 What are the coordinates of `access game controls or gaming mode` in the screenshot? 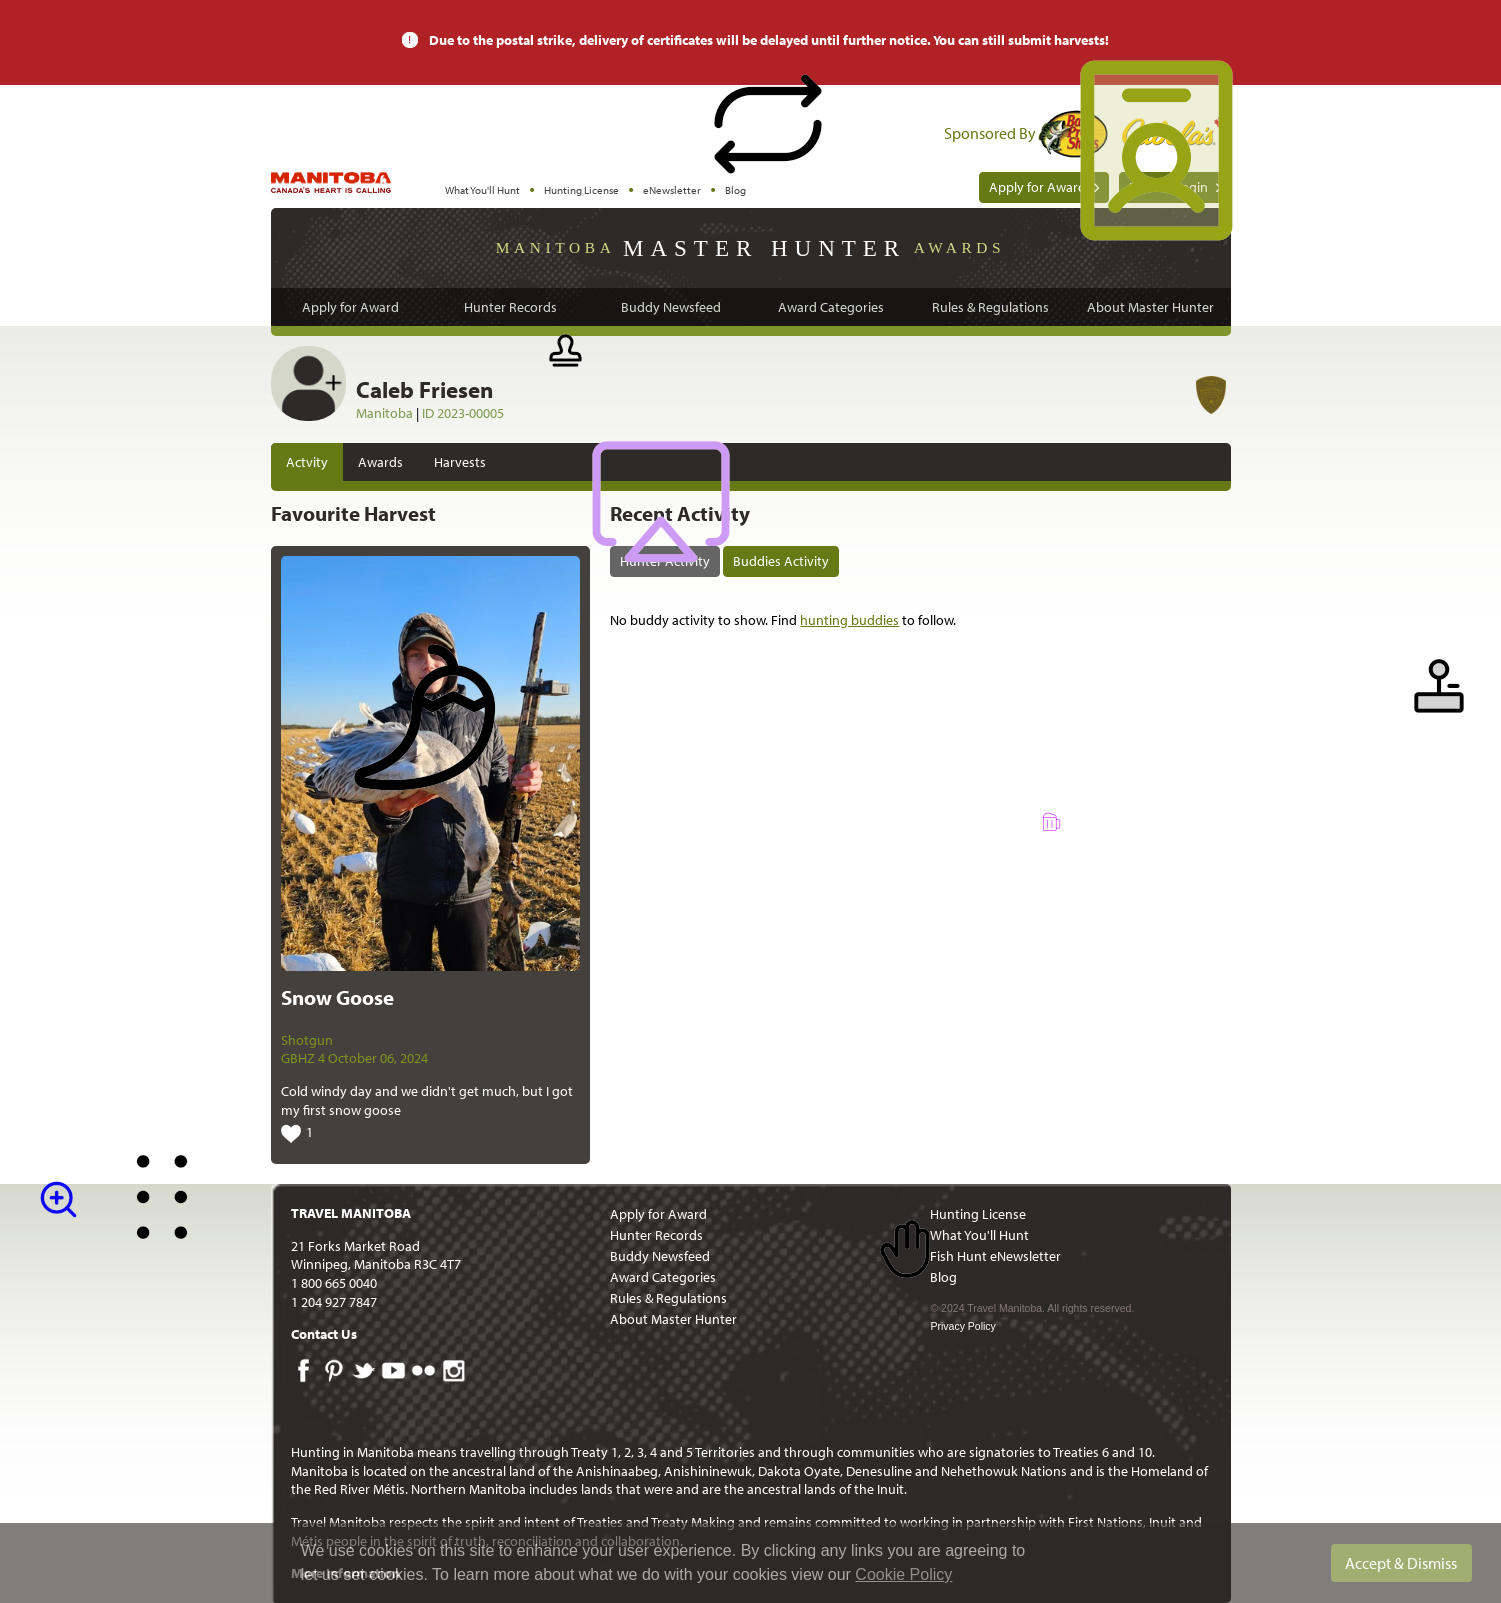 It's located at (1439, 688).